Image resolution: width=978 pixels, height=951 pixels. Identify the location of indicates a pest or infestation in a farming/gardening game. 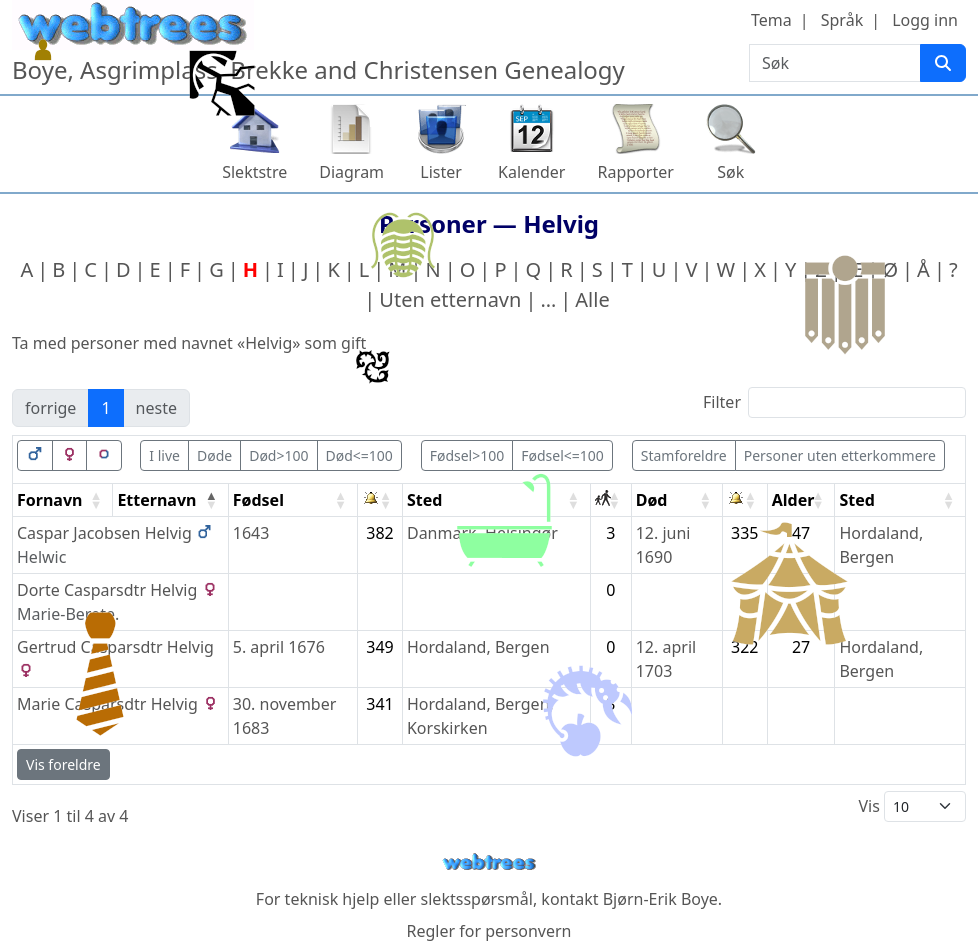
(587, 711).